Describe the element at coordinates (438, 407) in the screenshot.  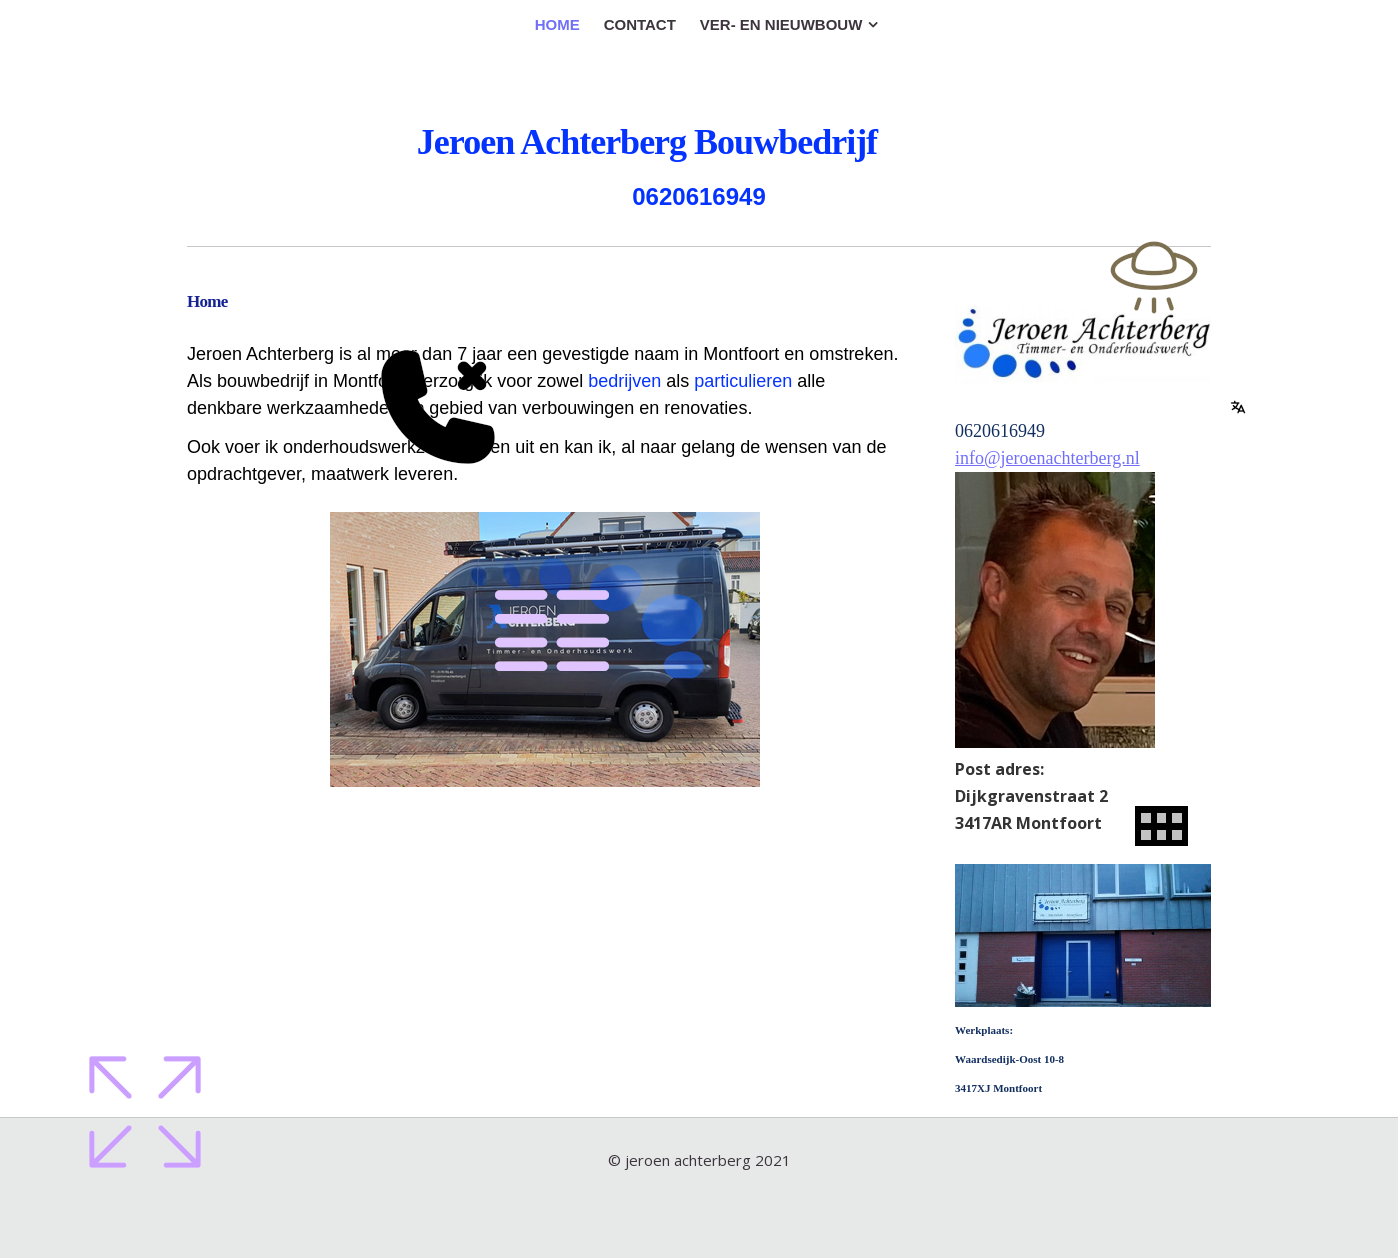
I see `indicates a missed call` at that location.